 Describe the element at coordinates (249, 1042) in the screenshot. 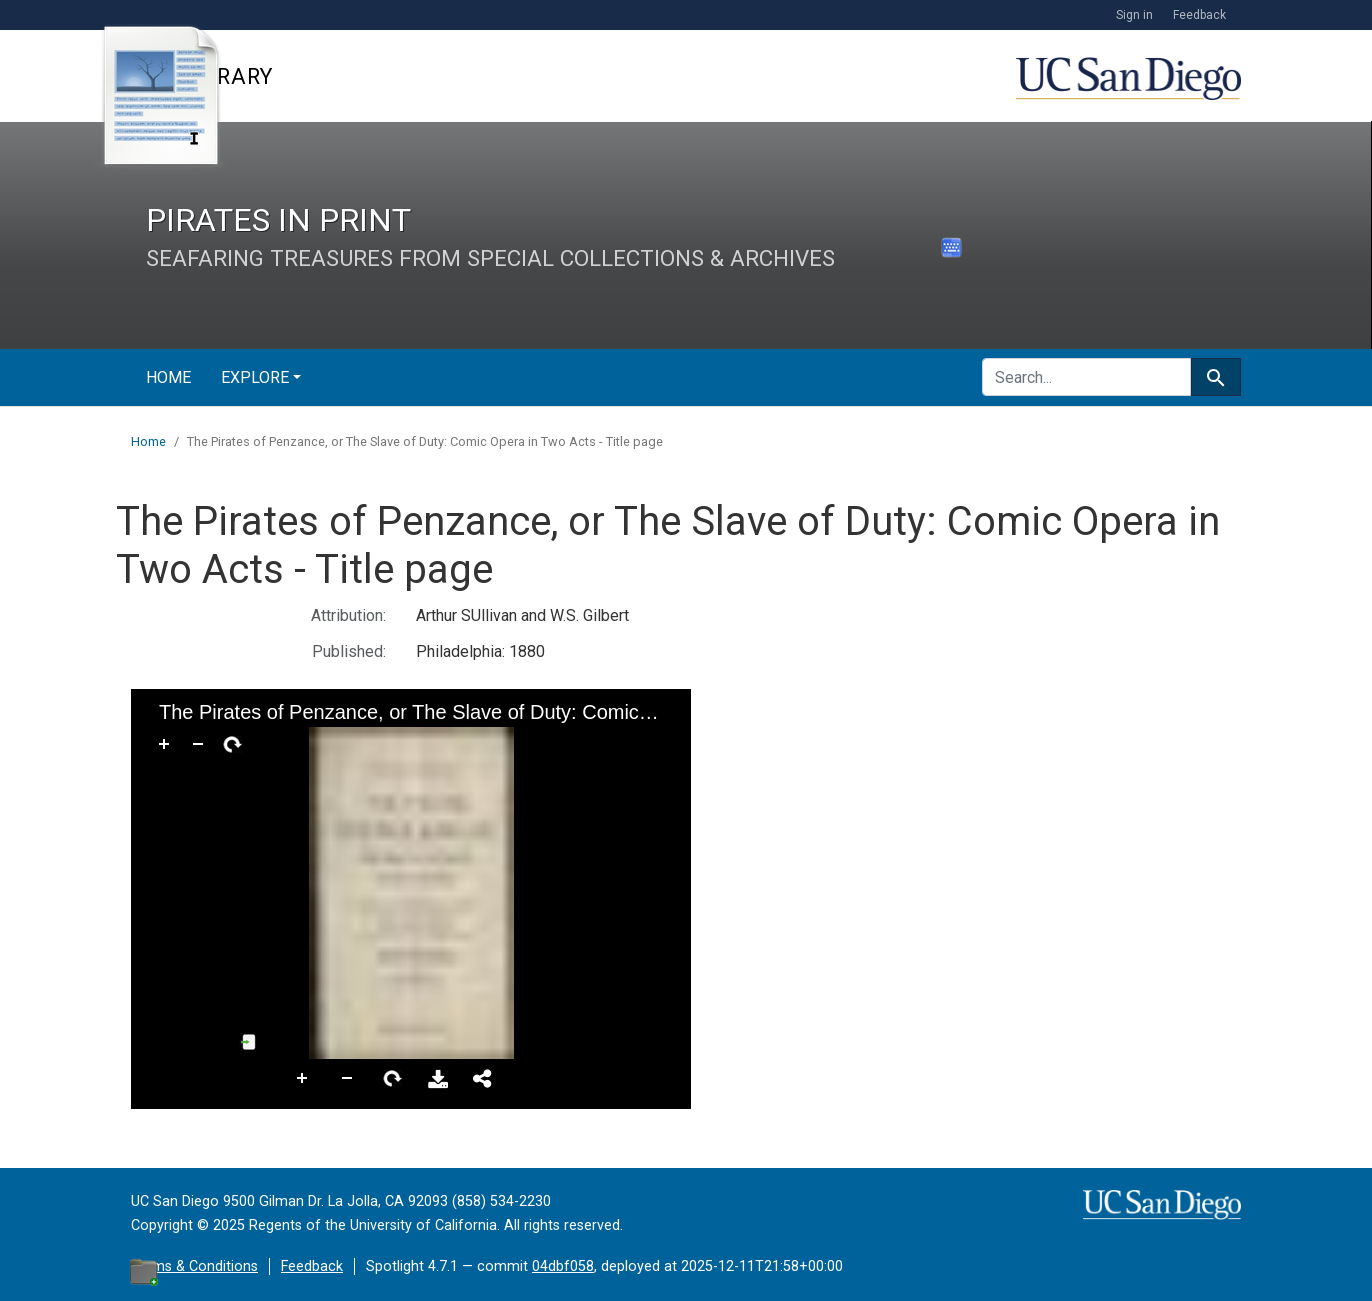

I see `import a document or file` at that location.